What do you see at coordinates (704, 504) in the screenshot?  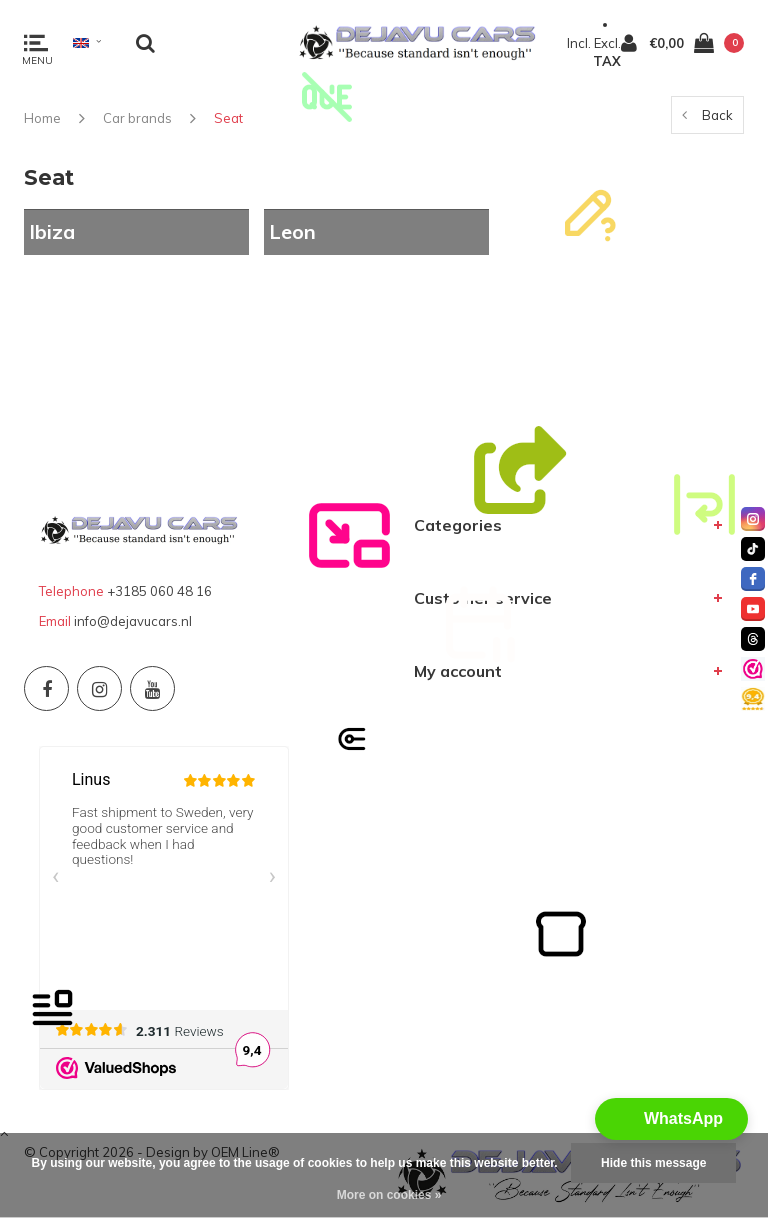 I see `wrap text to column width` at bounding box center [704, 504].